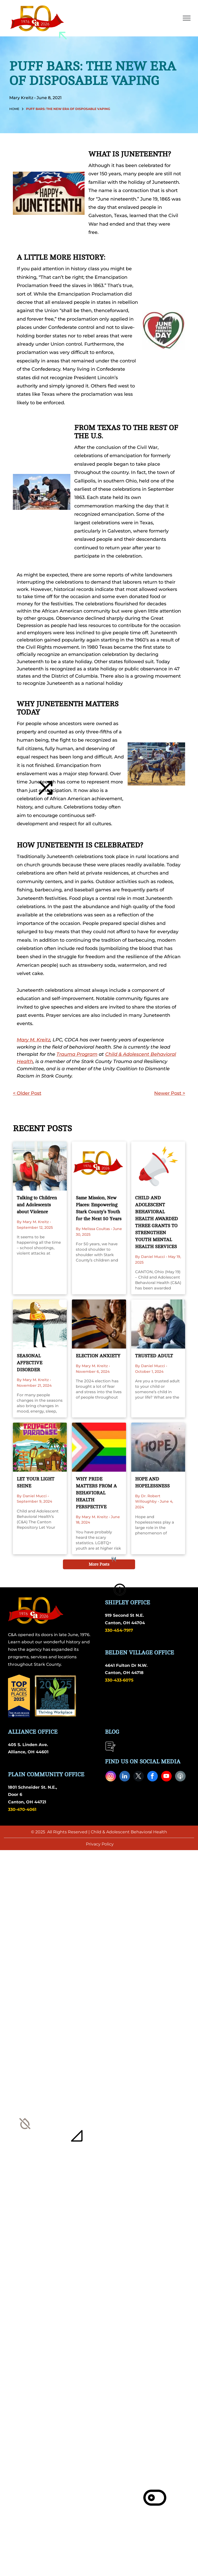 This screenshot has width=198, height=2576. Describe the element at coordinates (120, 1589) in the screenshot. I see `view more information` at that location.